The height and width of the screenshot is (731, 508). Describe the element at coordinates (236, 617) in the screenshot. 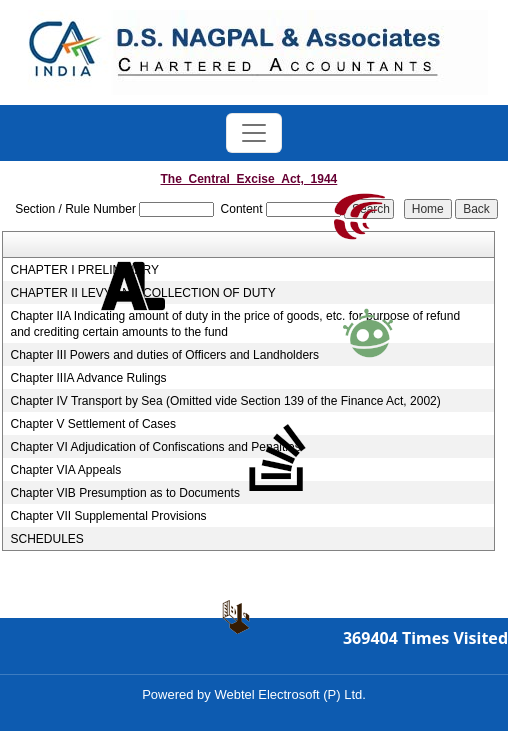

I see `tails operating system logo` at that location.